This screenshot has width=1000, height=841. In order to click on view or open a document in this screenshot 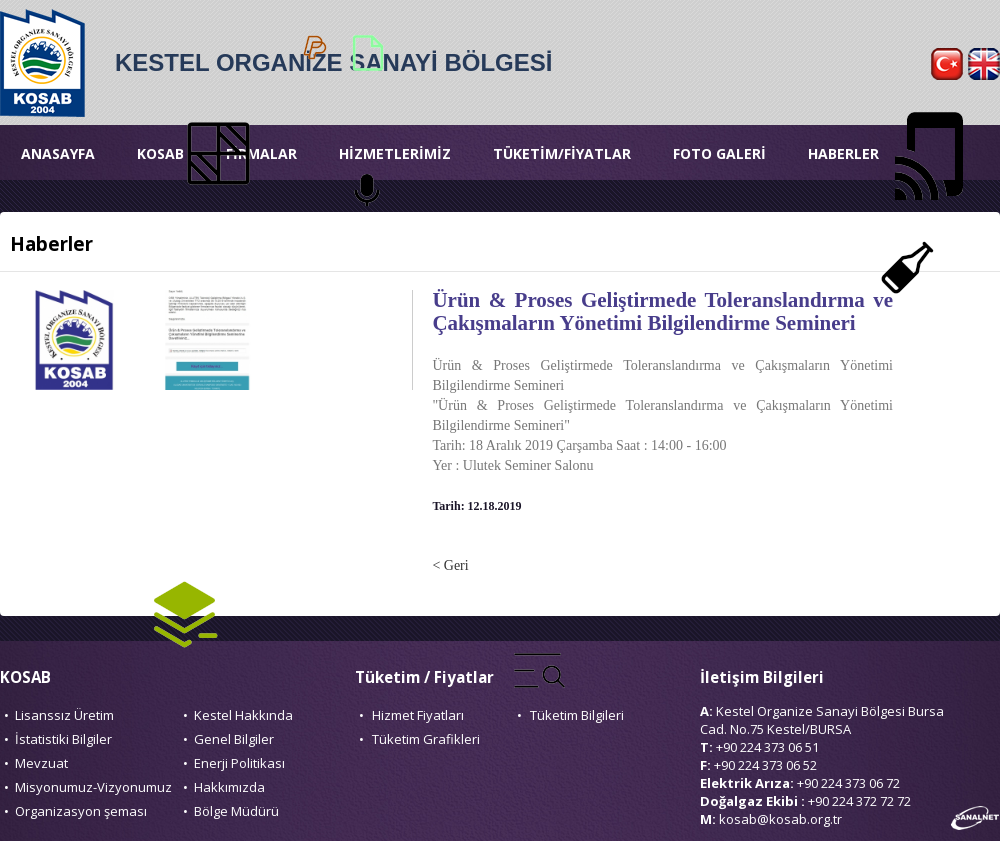, I will do `click(368, 53)`.